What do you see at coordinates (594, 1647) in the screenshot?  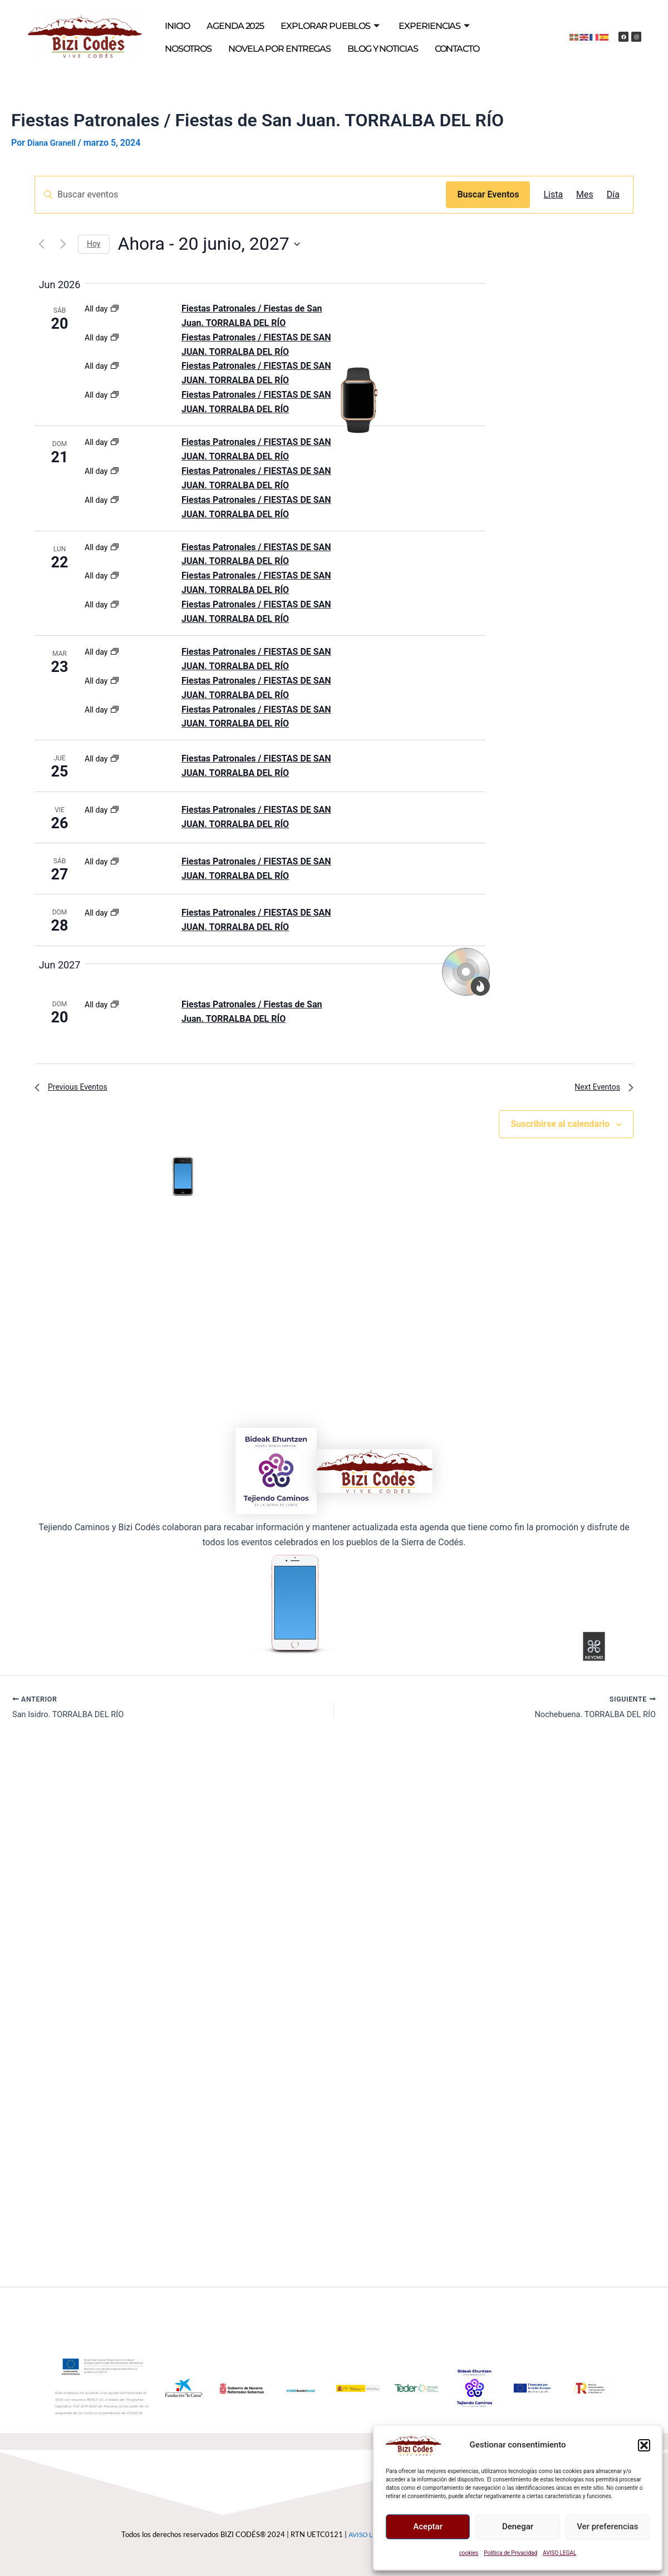 I see `access keyboard shortcuts and command key bindings` at bounding box center [594, 1647].